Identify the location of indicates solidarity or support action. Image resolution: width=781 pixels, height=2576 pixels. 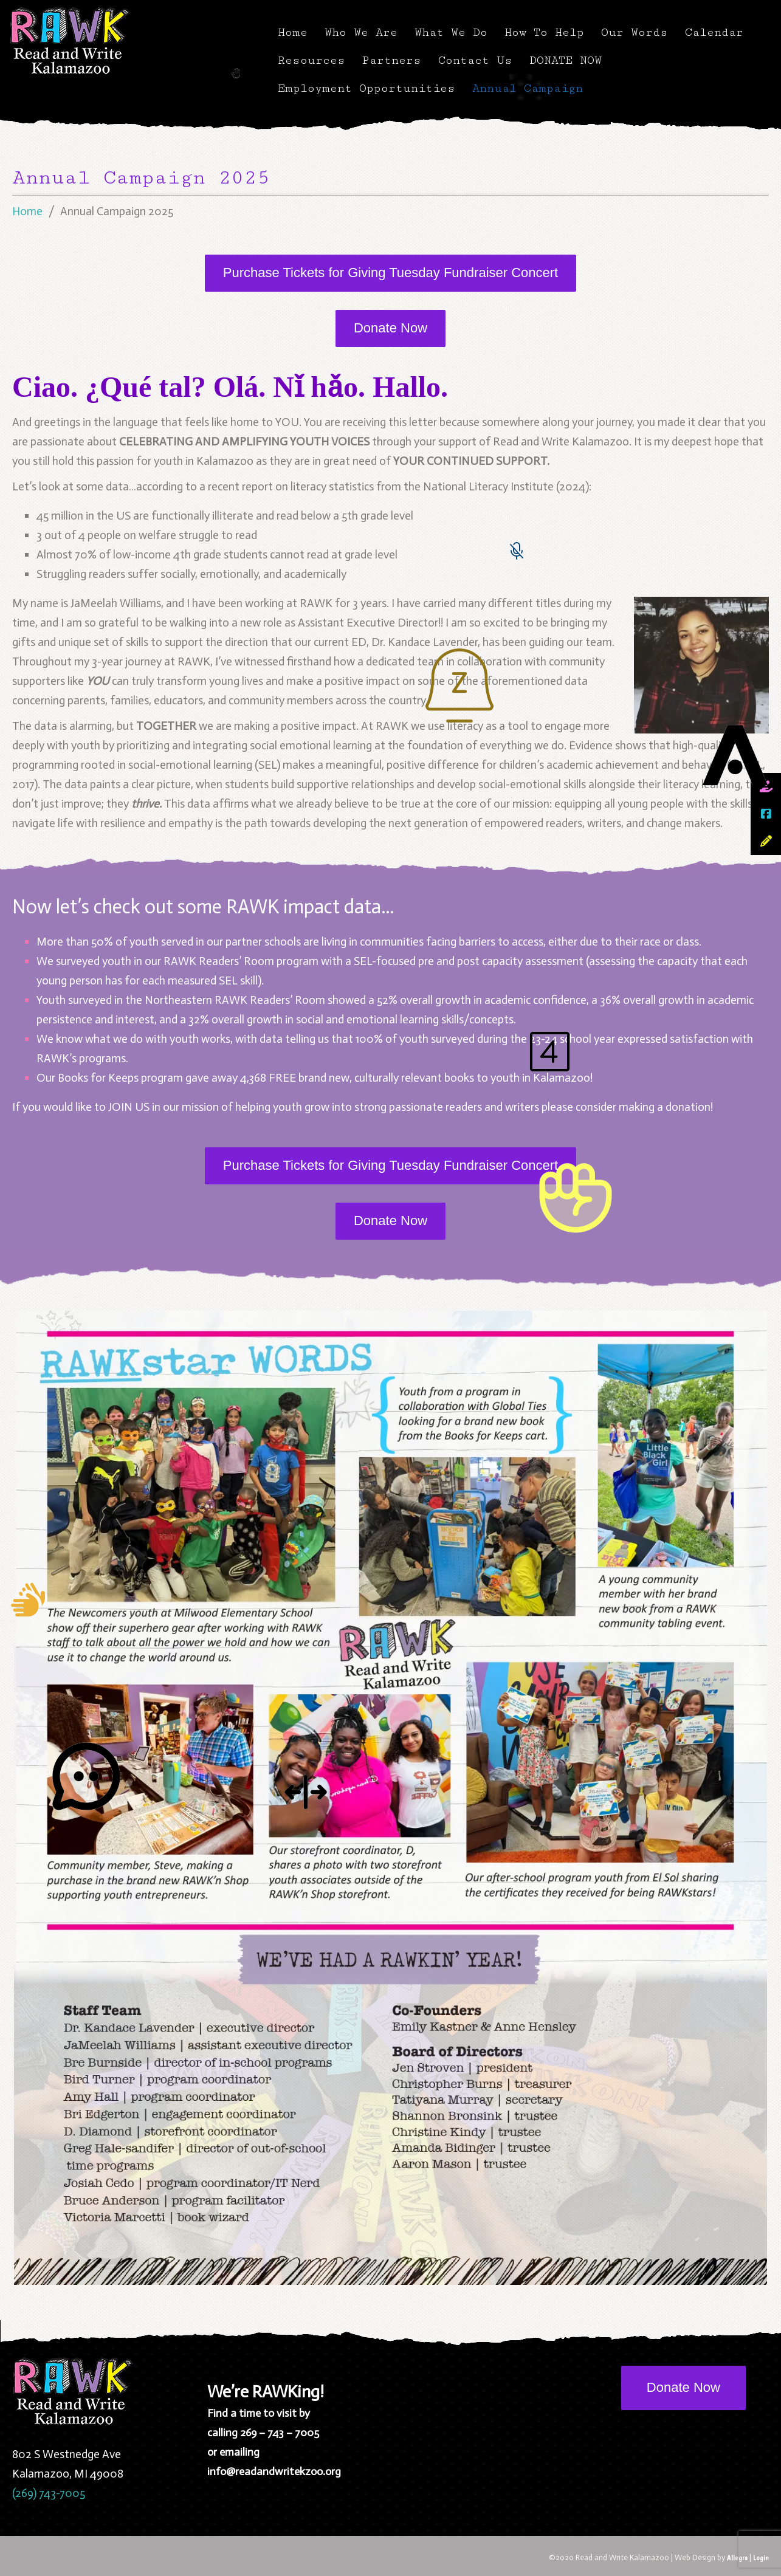
(576, 1197).